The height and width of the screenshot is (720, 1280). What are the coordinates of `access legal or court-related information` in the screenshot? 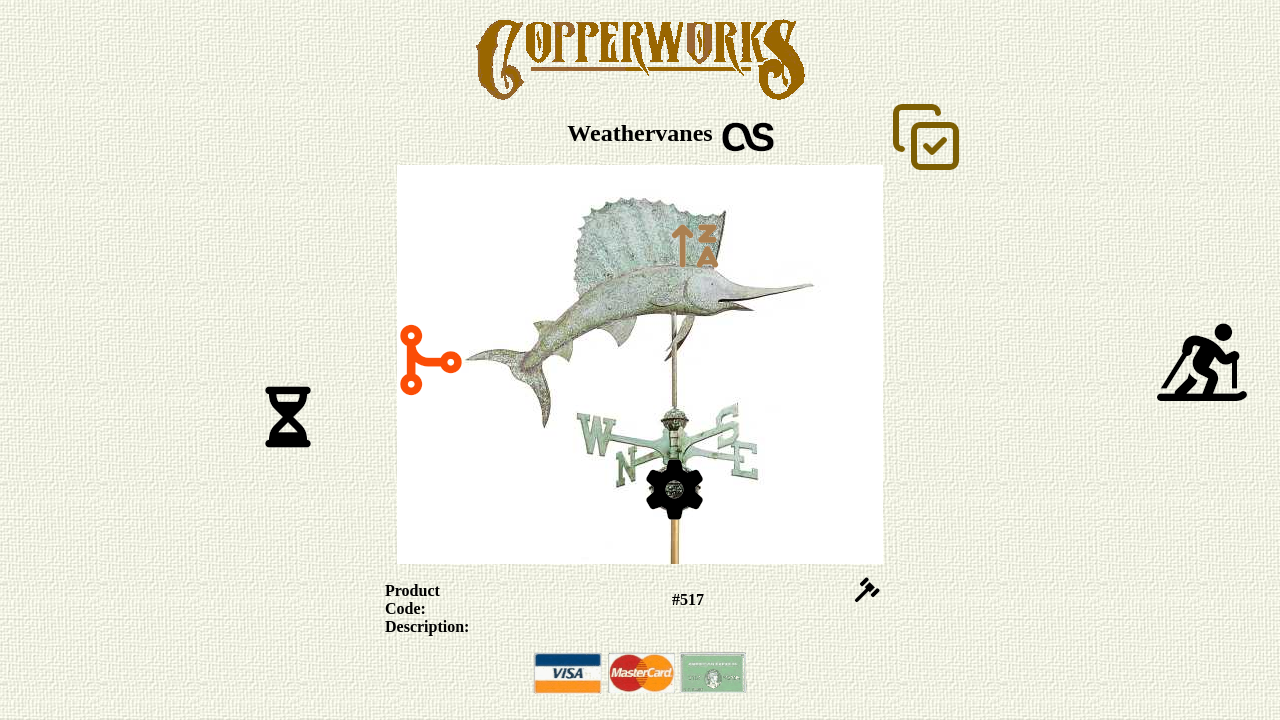 It's located at (866, 590).